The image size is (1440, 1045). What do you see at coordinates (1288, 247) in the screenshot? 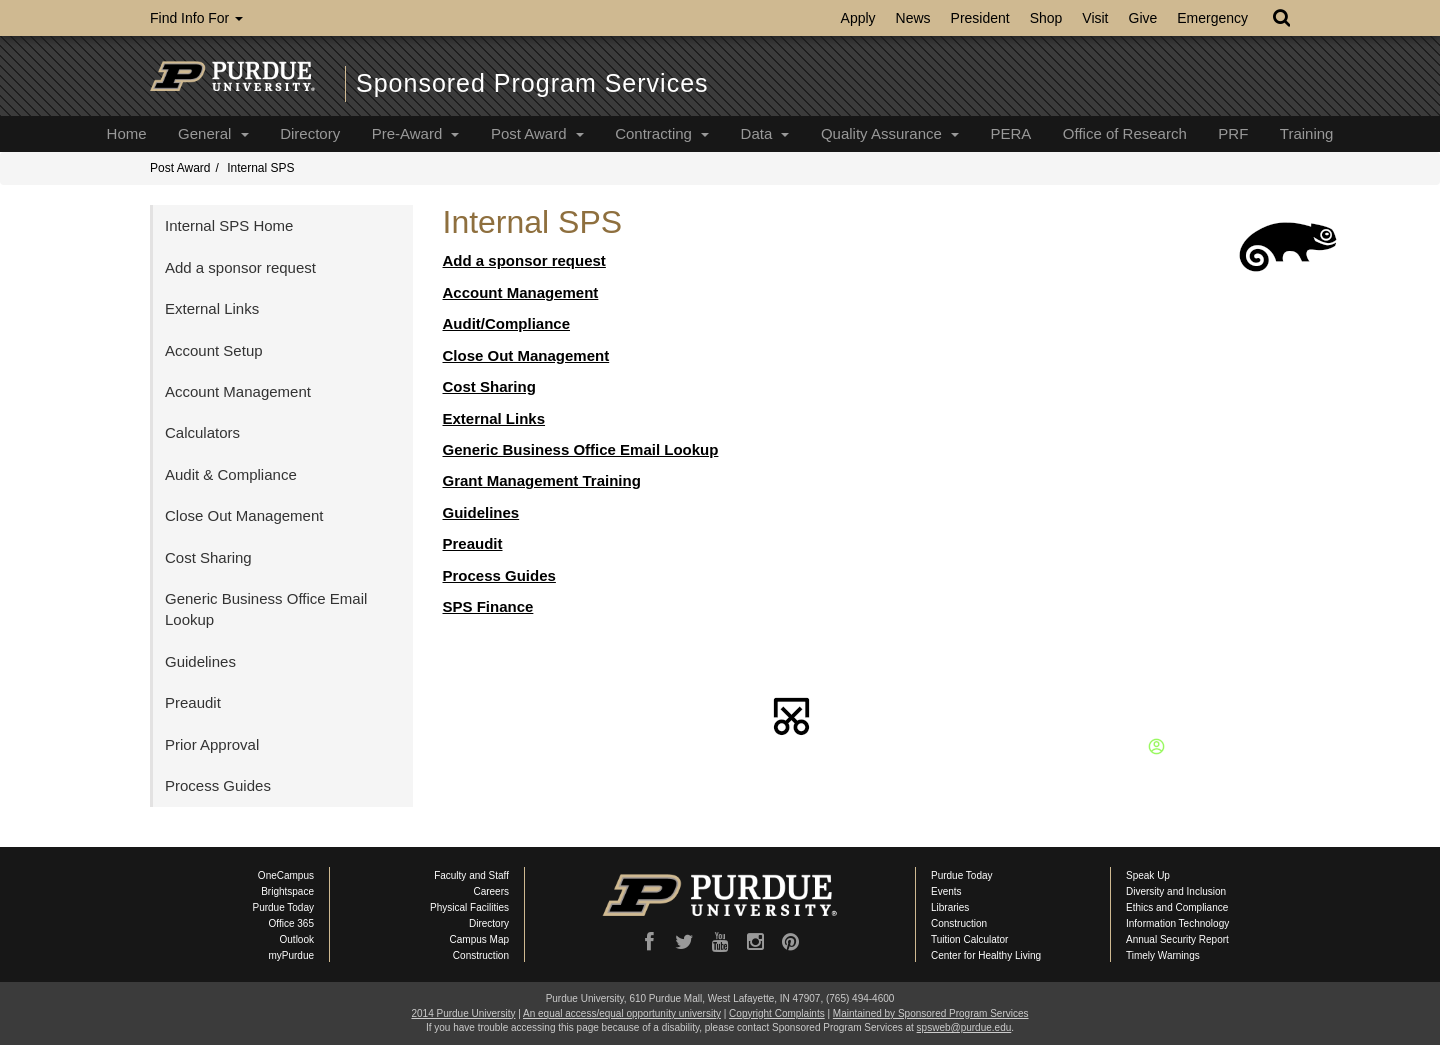
I see `openSUSE Linux distribution logo` at bounding box center [1288, 247].